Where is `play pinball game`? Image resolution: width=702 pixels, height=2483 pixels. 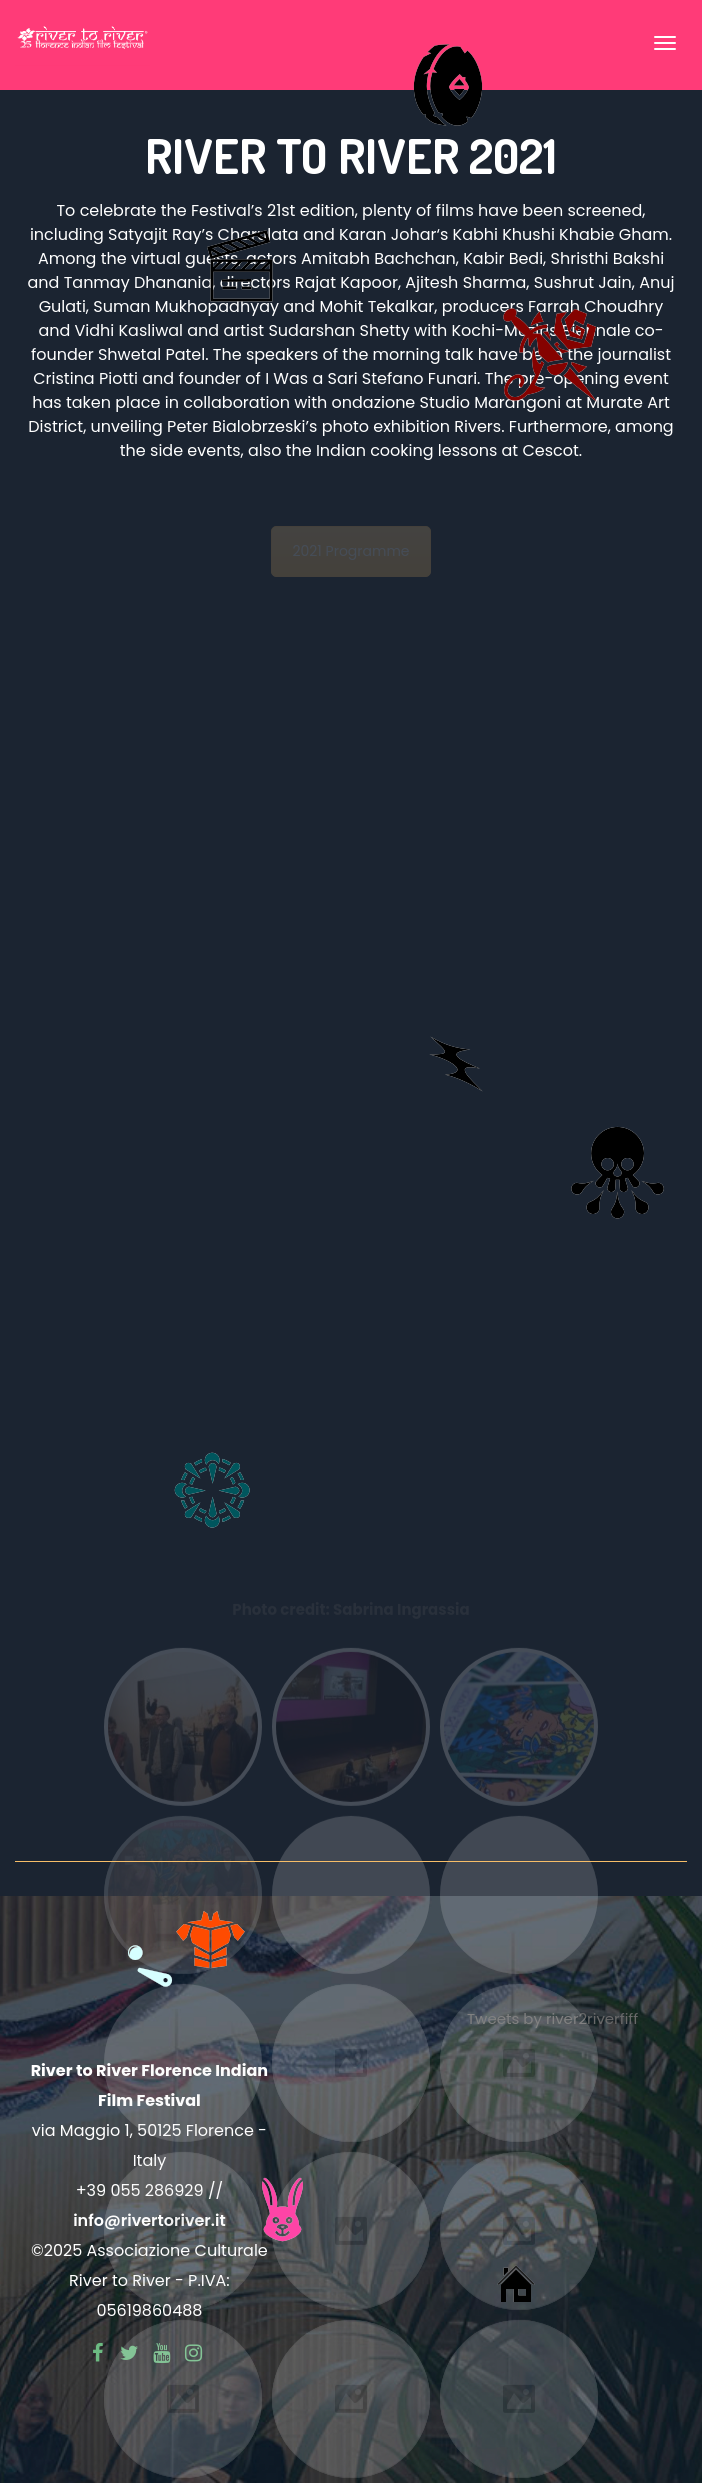 play pinball game is located at coordinates (150, 1966).